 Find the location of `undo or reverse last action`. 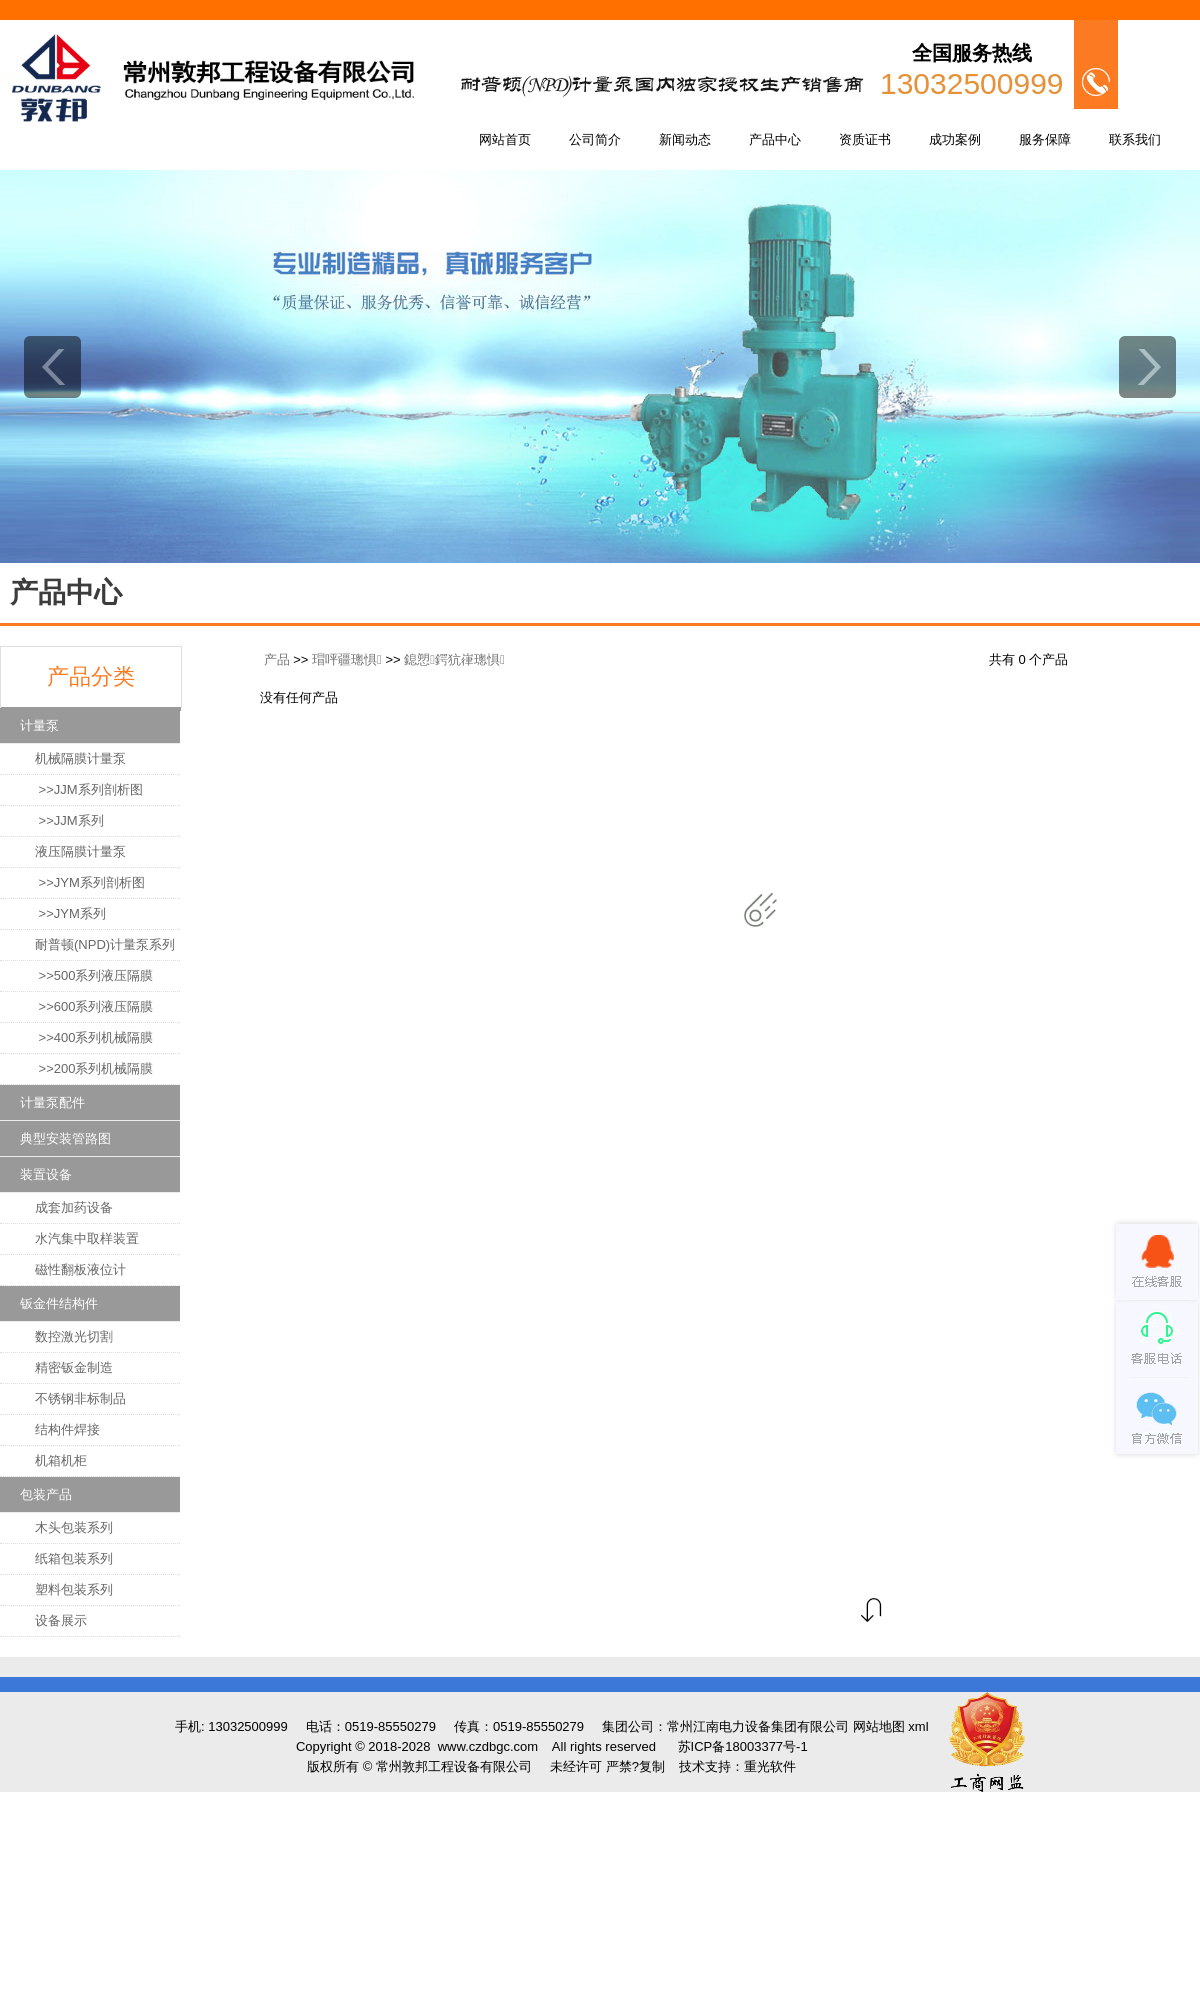

undo or reverse last action is located at coordinates (872, 1610).